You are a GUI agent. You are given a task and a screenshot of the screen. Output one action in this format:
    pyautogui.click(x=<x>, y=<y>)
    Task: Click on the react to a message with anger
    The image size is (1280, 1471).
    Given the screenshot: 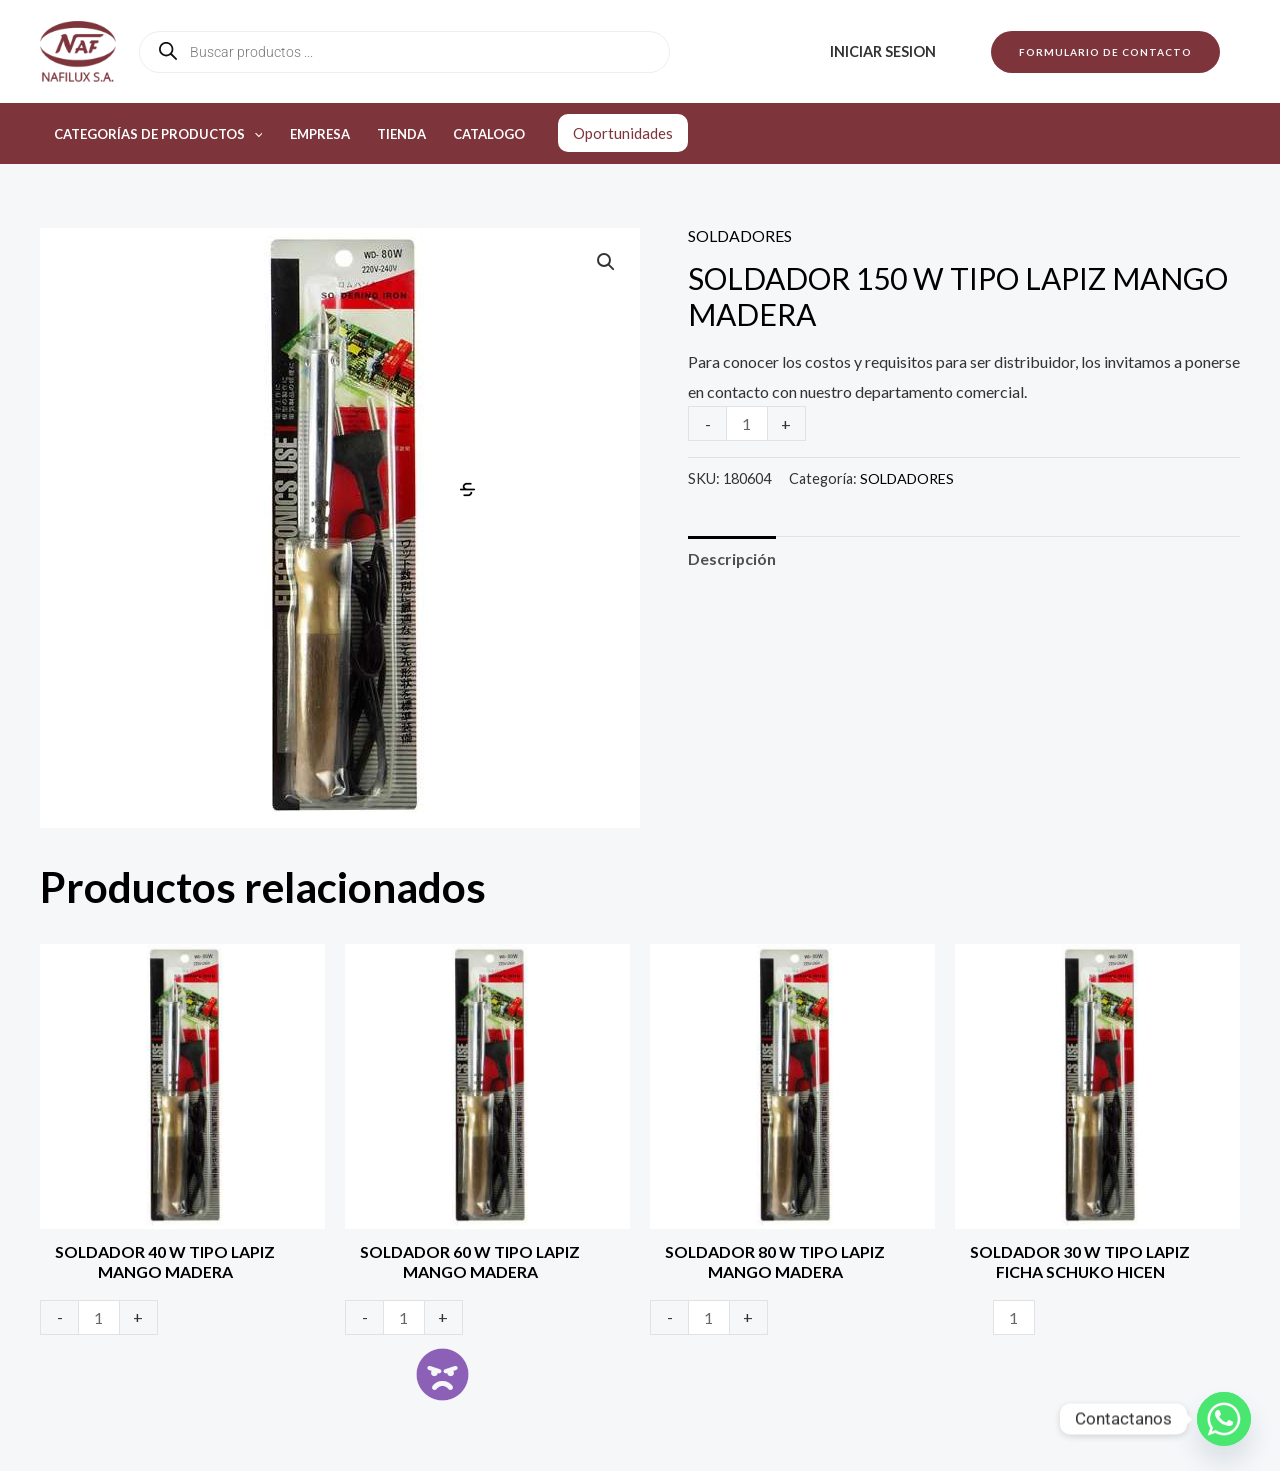 What is the action you would take?
    pyautogui.click(x=442, y=1374)
    